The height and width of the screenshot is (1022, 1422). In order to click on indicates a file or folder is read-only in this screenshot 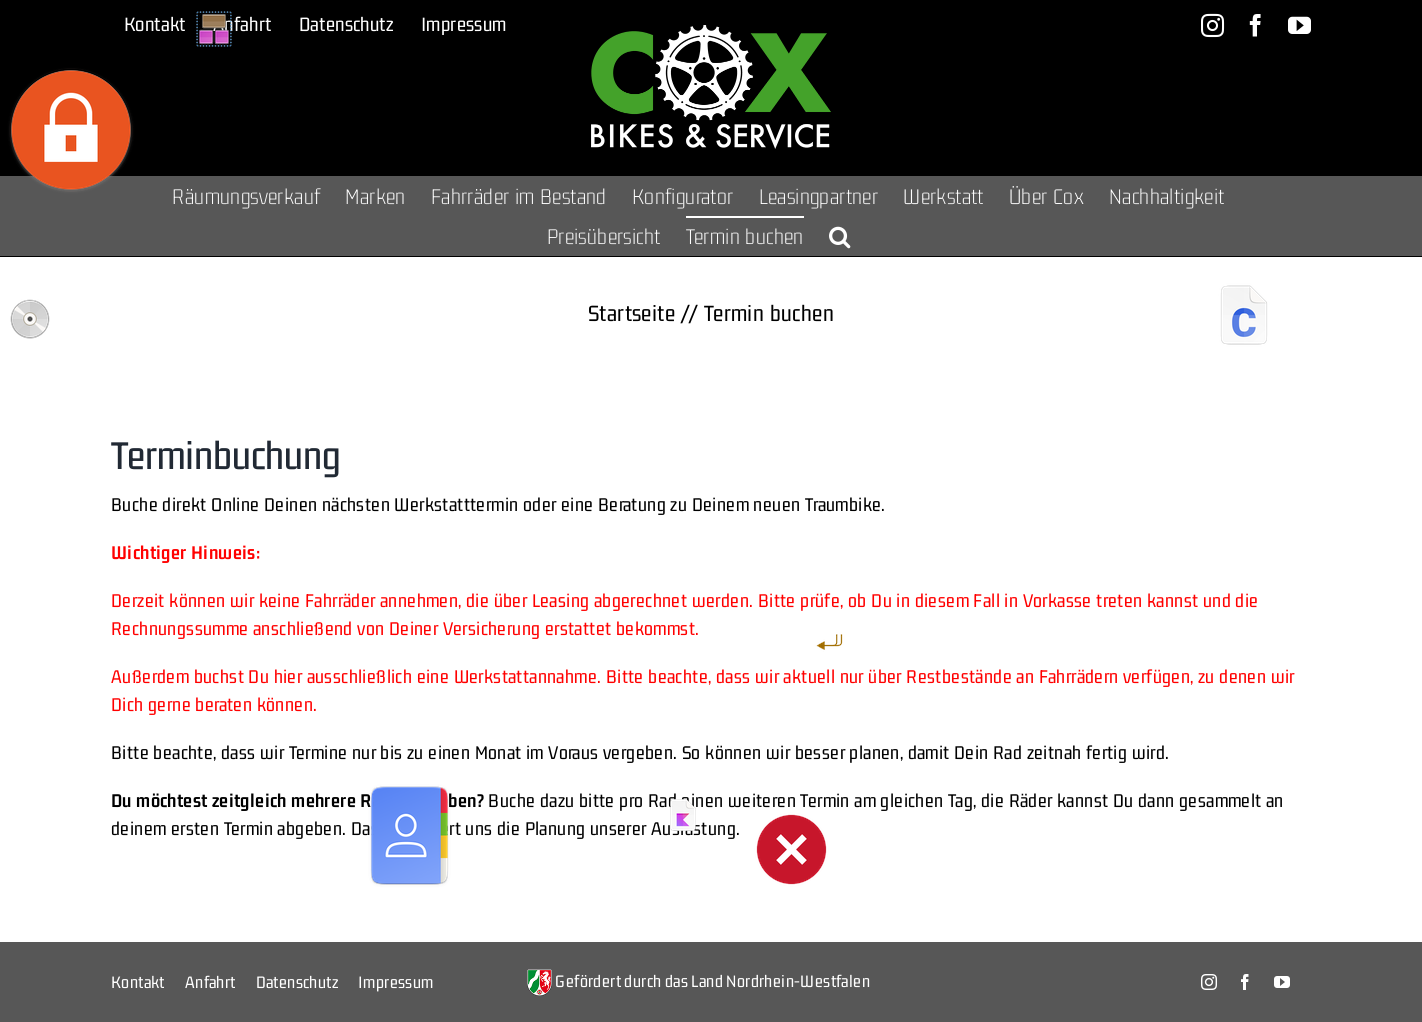, I will do `click(71, 130)`.